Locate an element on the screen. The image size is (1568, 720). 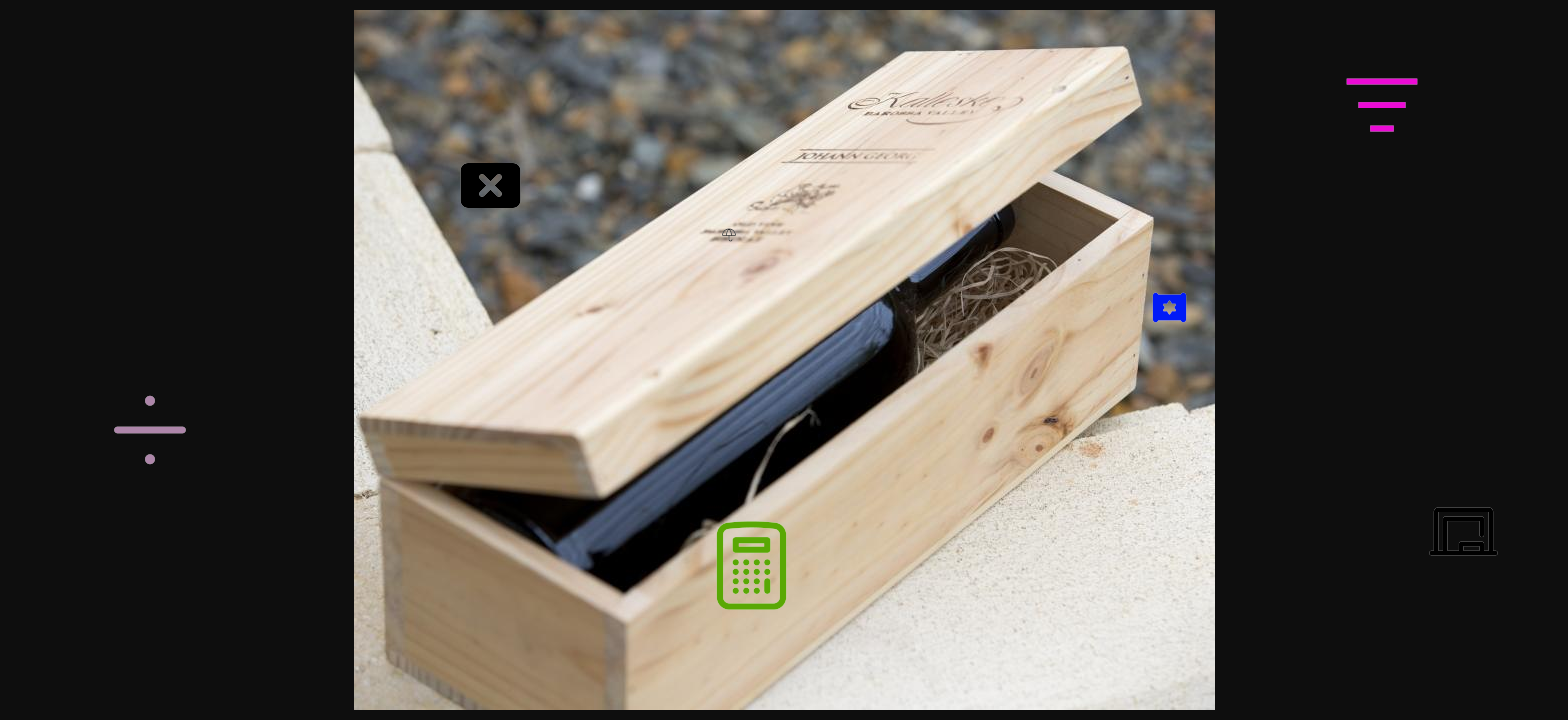
filter or sort list items is located at coordinates (1382, 108).